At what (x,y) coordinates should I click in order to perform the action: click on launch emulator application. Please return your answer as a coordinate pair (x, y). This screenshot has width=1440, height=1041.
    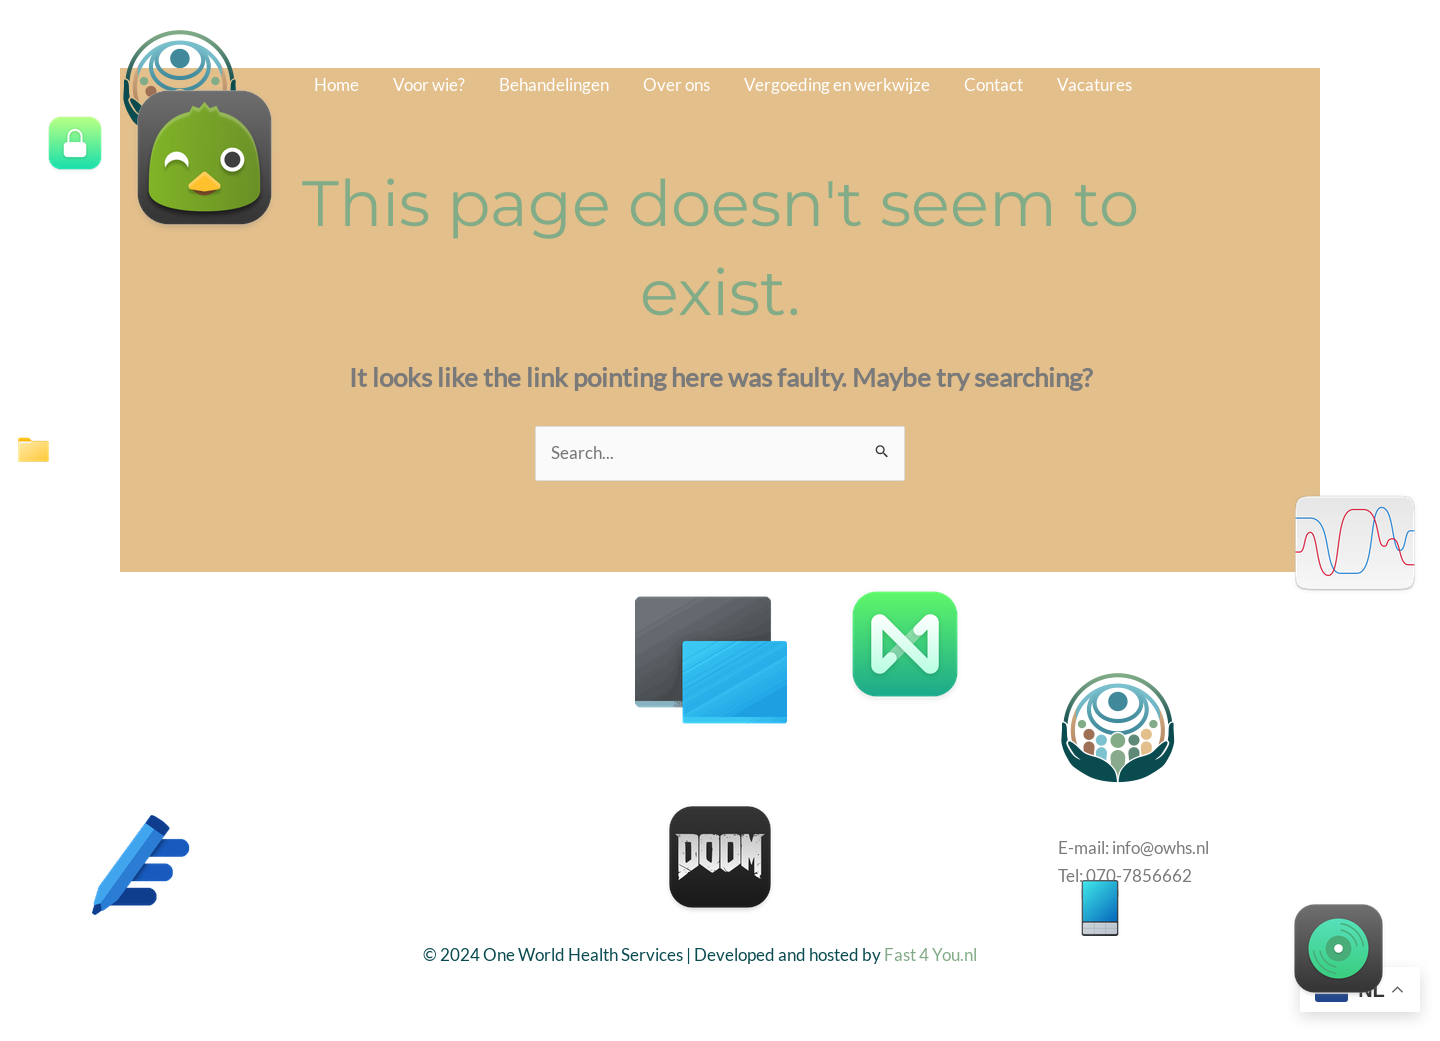
    Looking at the image, I should click on (711, 660).